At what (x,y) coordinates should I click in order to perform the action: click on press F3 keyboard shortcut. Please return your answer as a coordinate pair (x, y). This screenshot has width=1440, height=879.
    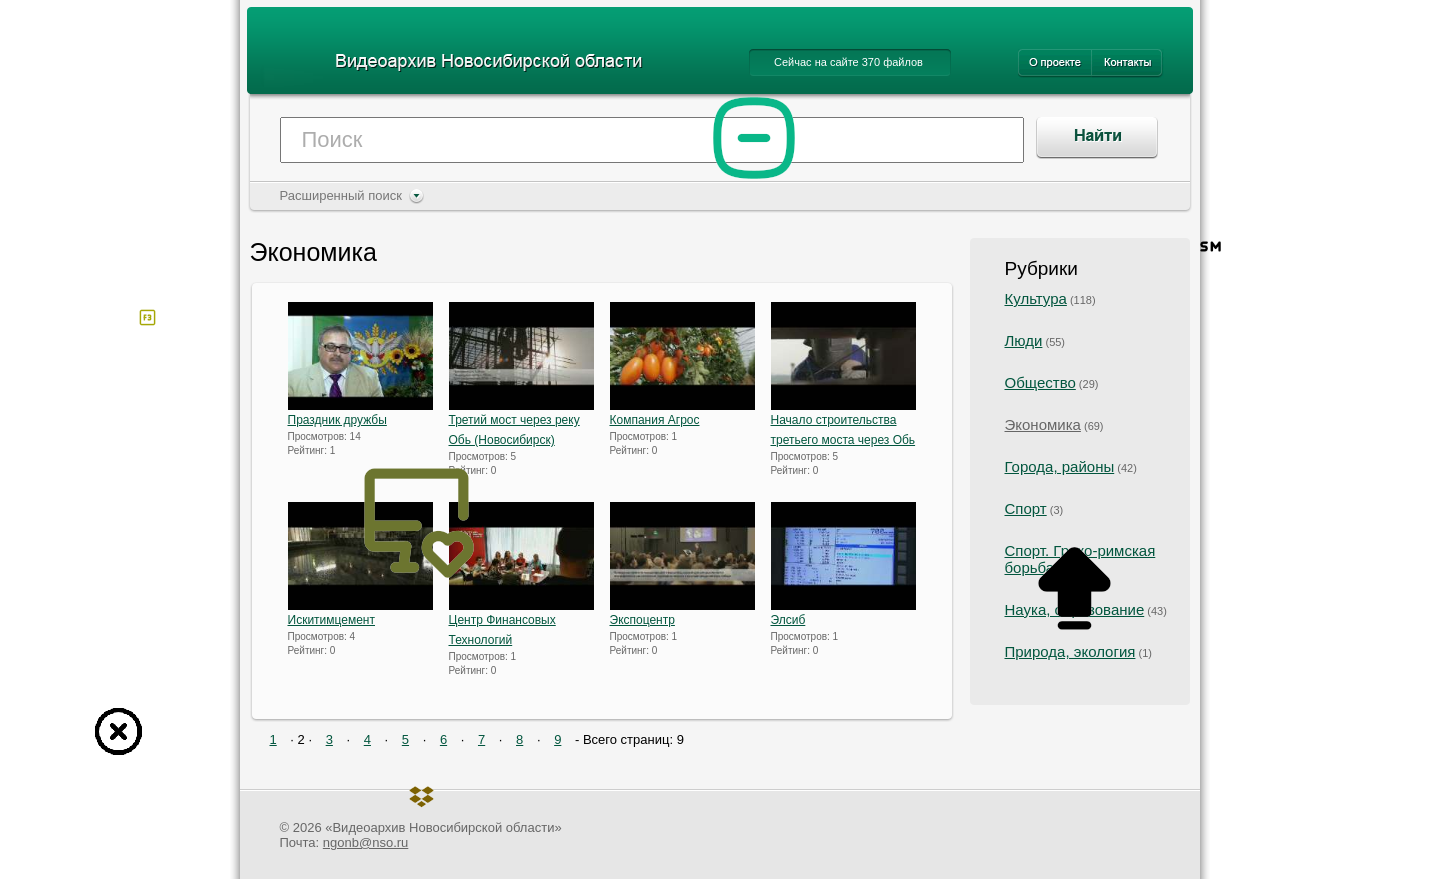
    Looking at the image, I should click on (147, 317).